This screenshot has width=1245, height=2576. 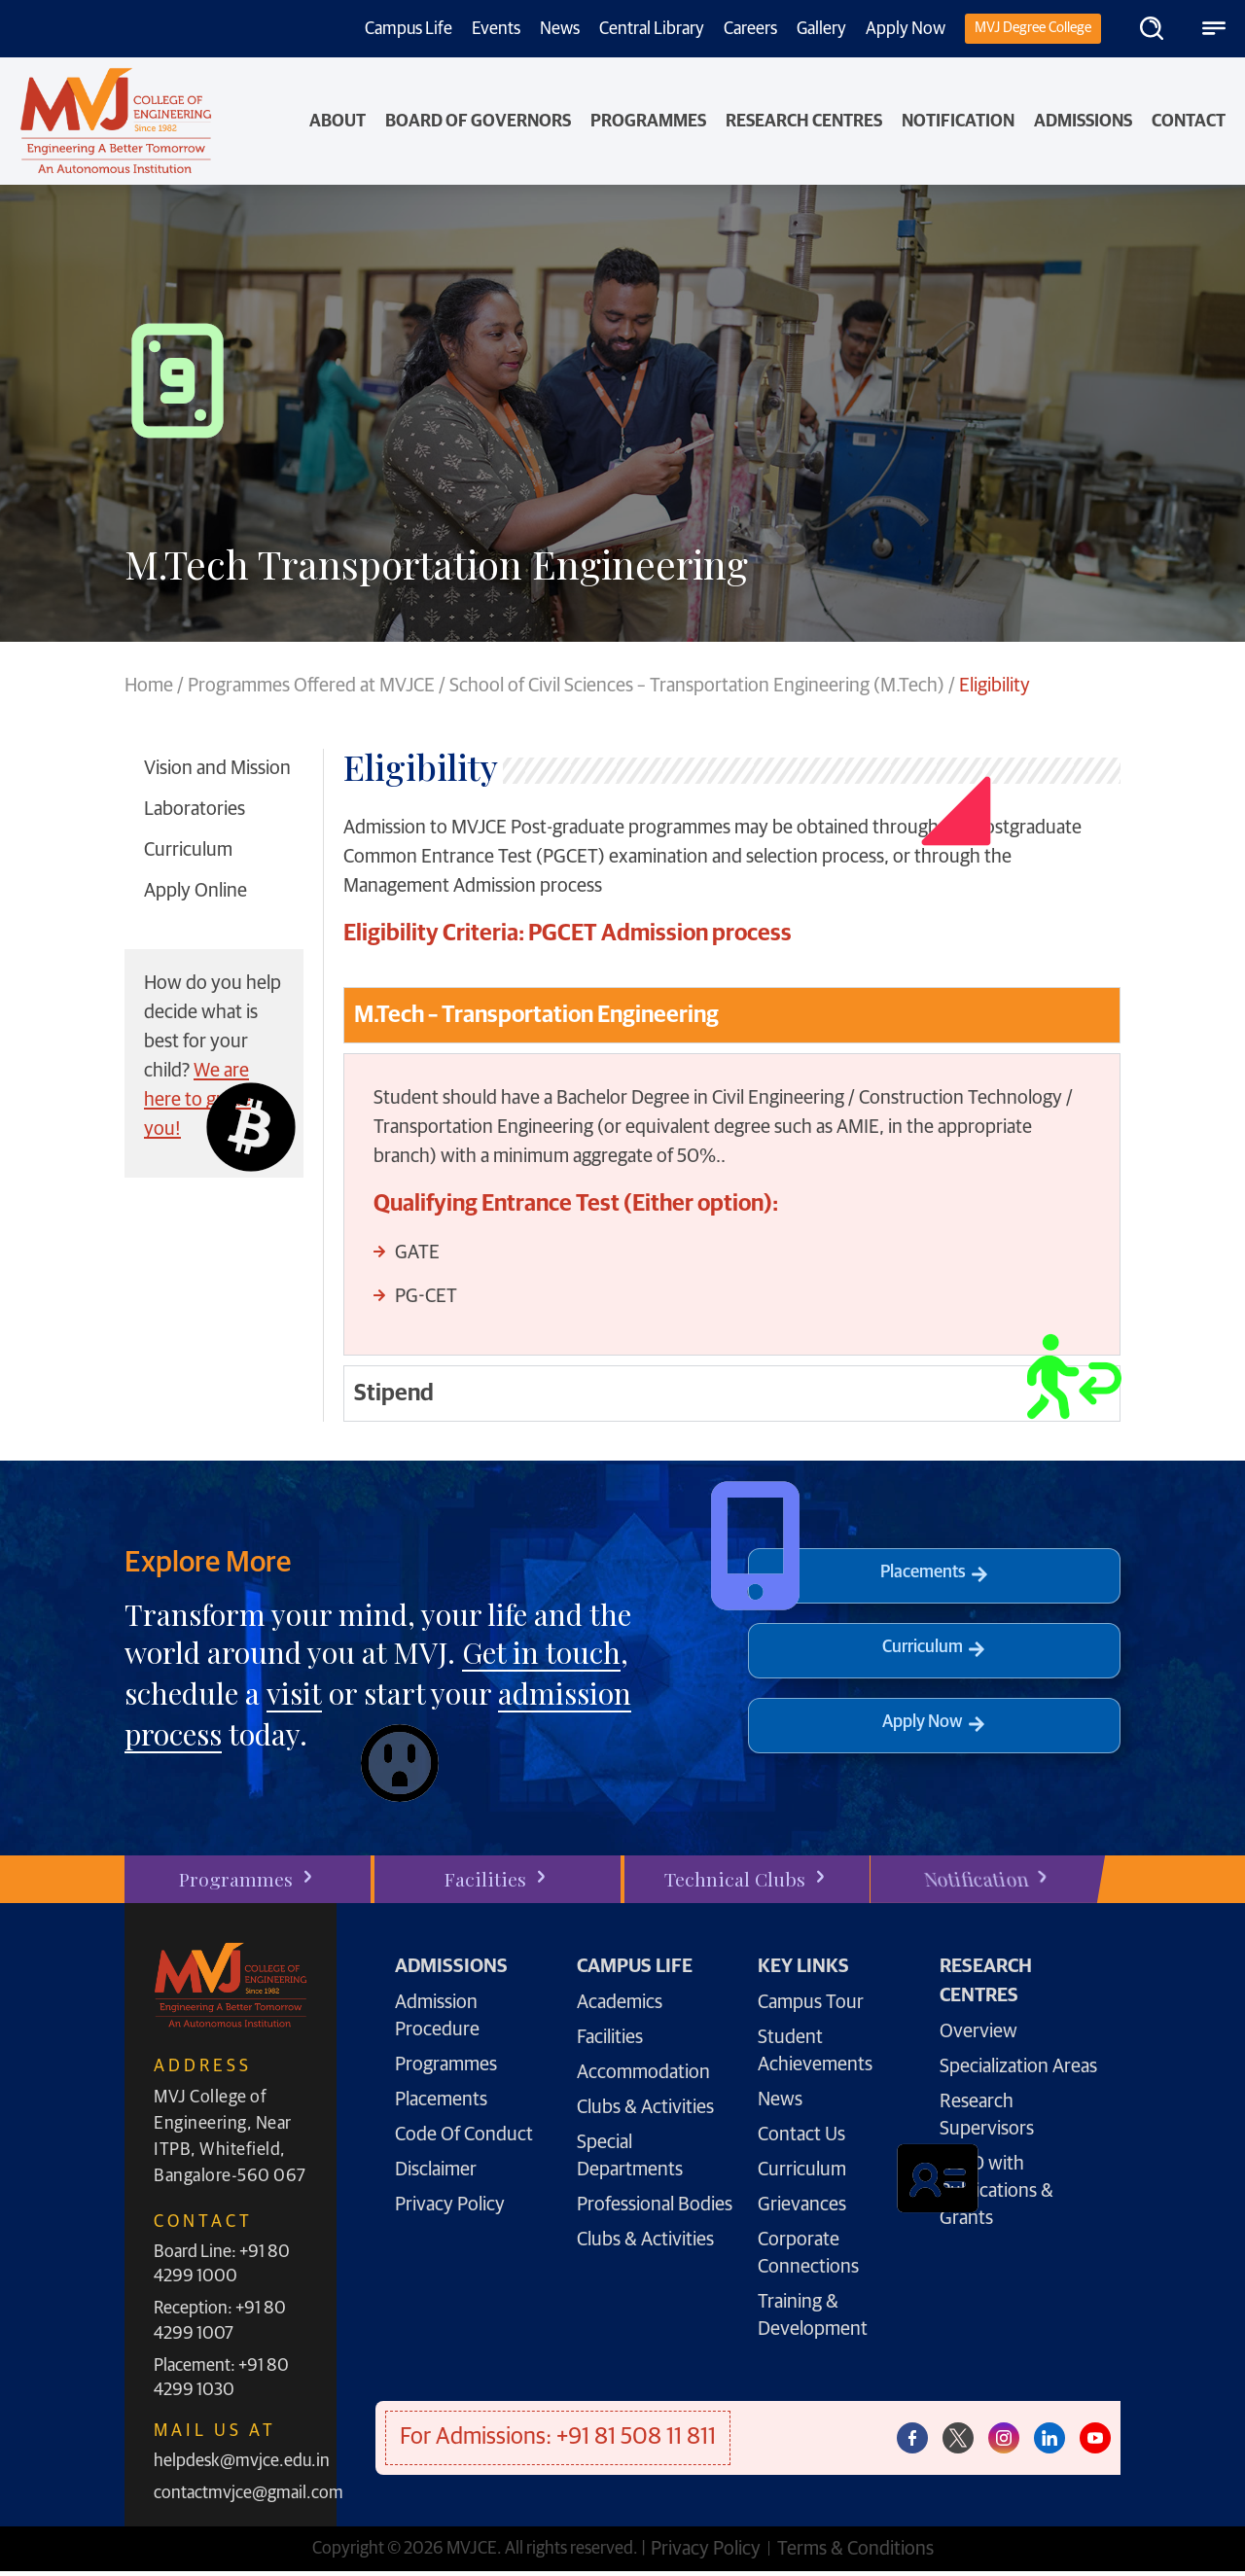 I want to click on resize element by dragging corner, so click(x=961, y=816).